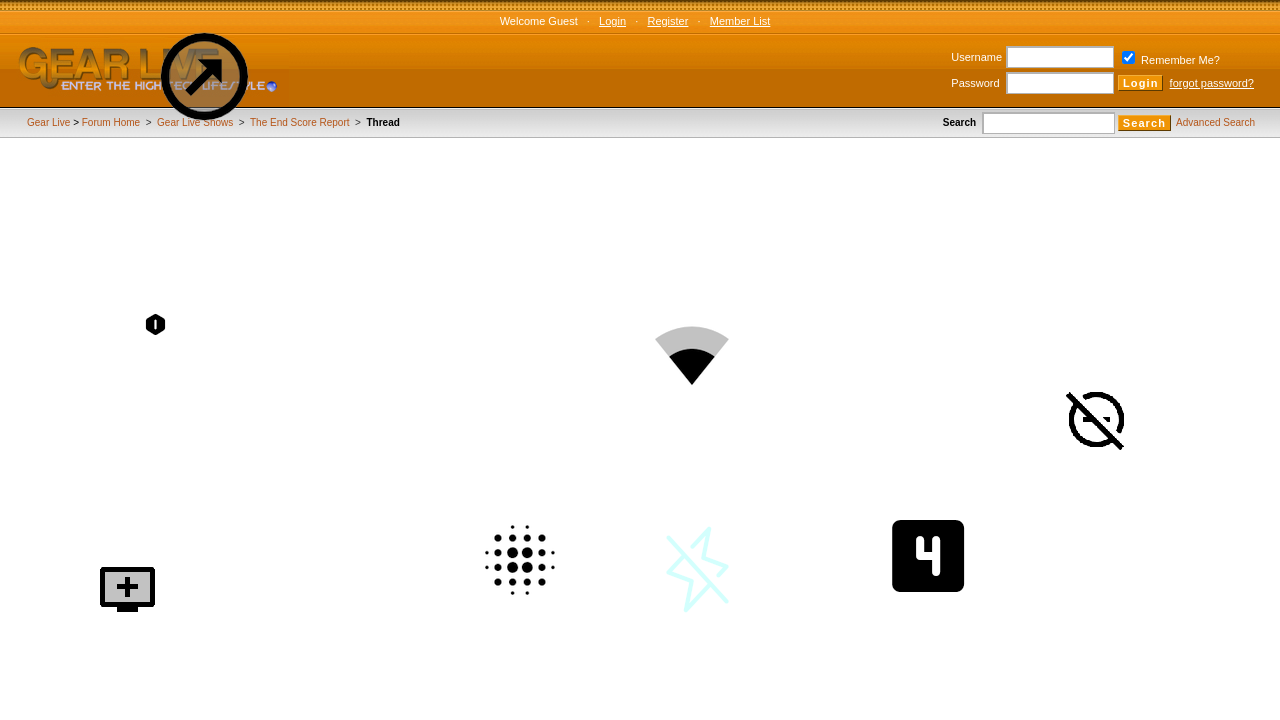 This screenshot has height=720, width=1280. I want to click on indicates weak wifi signal strength, so click(692, 355).